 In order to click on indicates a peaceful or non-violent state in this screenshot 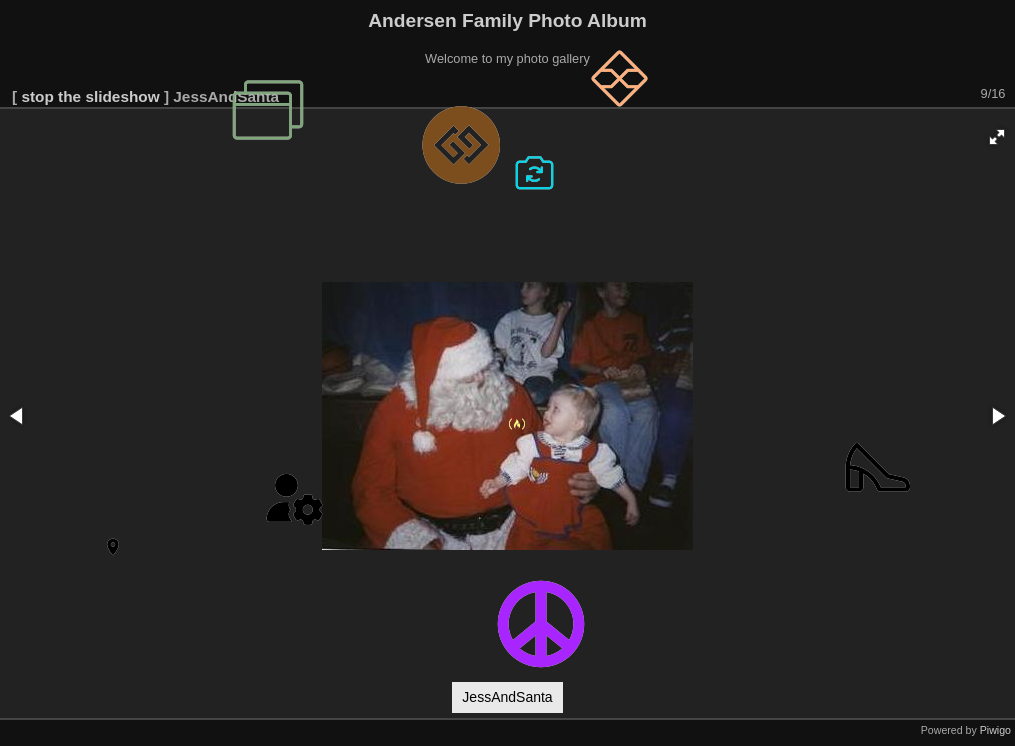, I will do `click(541, 624)`.